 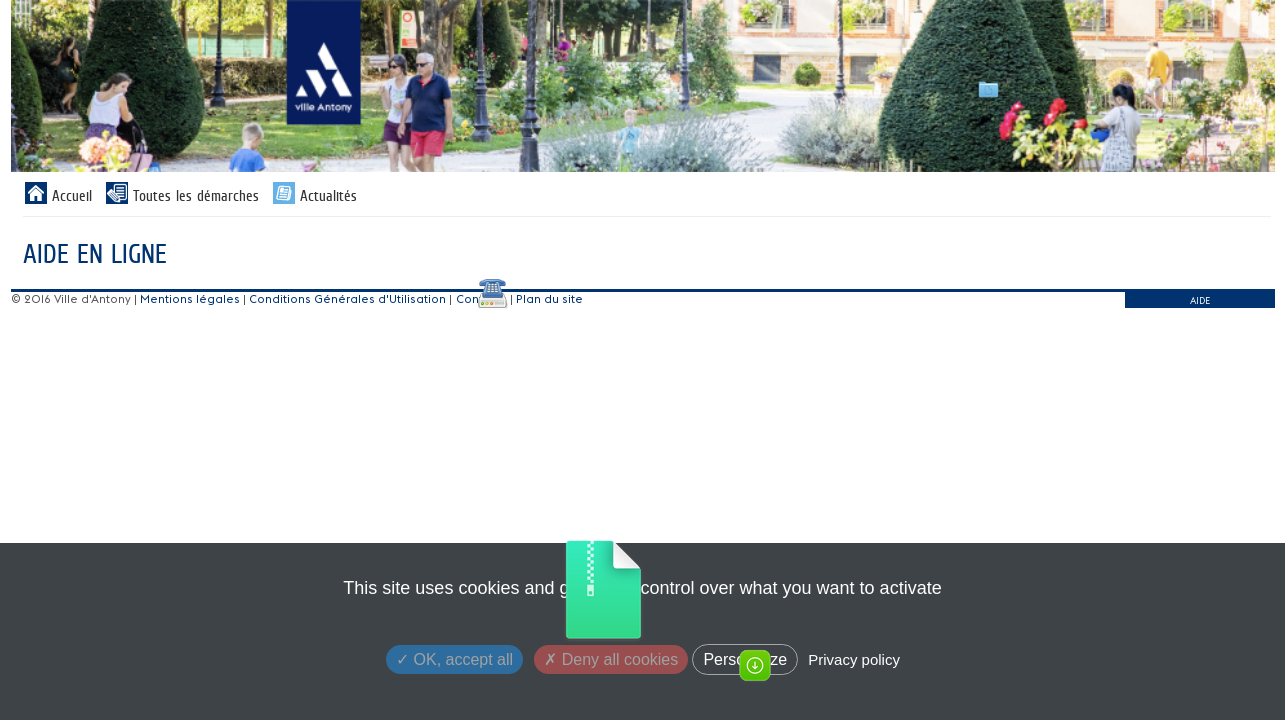 I want to click on access download settings or preferences, so click(x=755, y=666).